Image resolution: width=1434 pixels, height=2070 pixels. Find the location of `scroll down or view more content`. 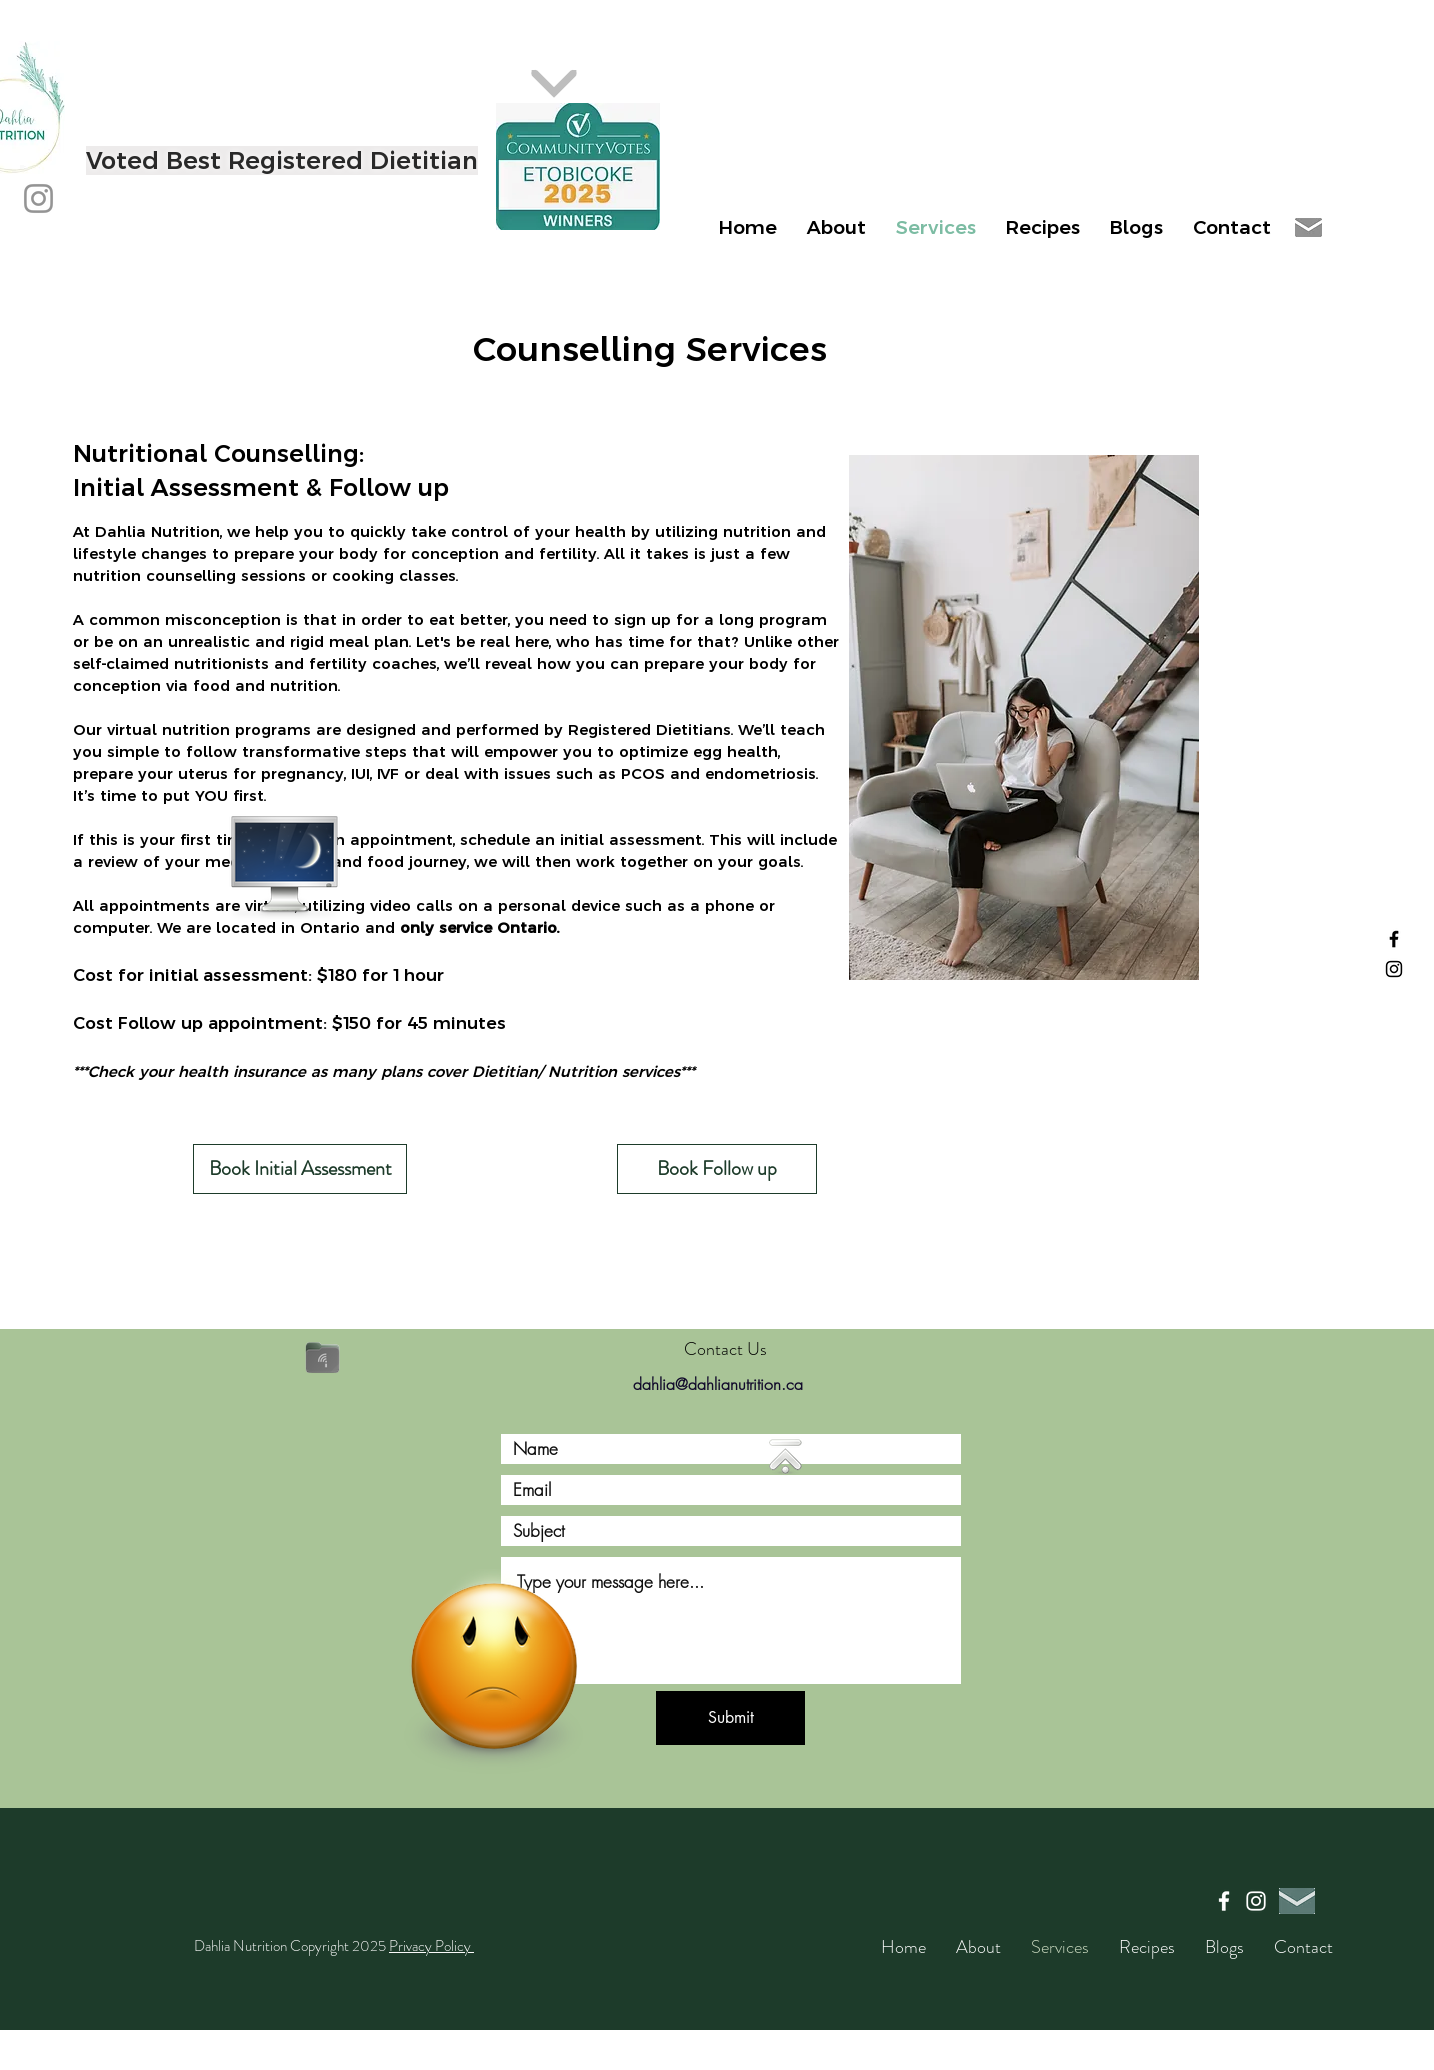

scroll down or view more content is located at coordinates (554, 85).